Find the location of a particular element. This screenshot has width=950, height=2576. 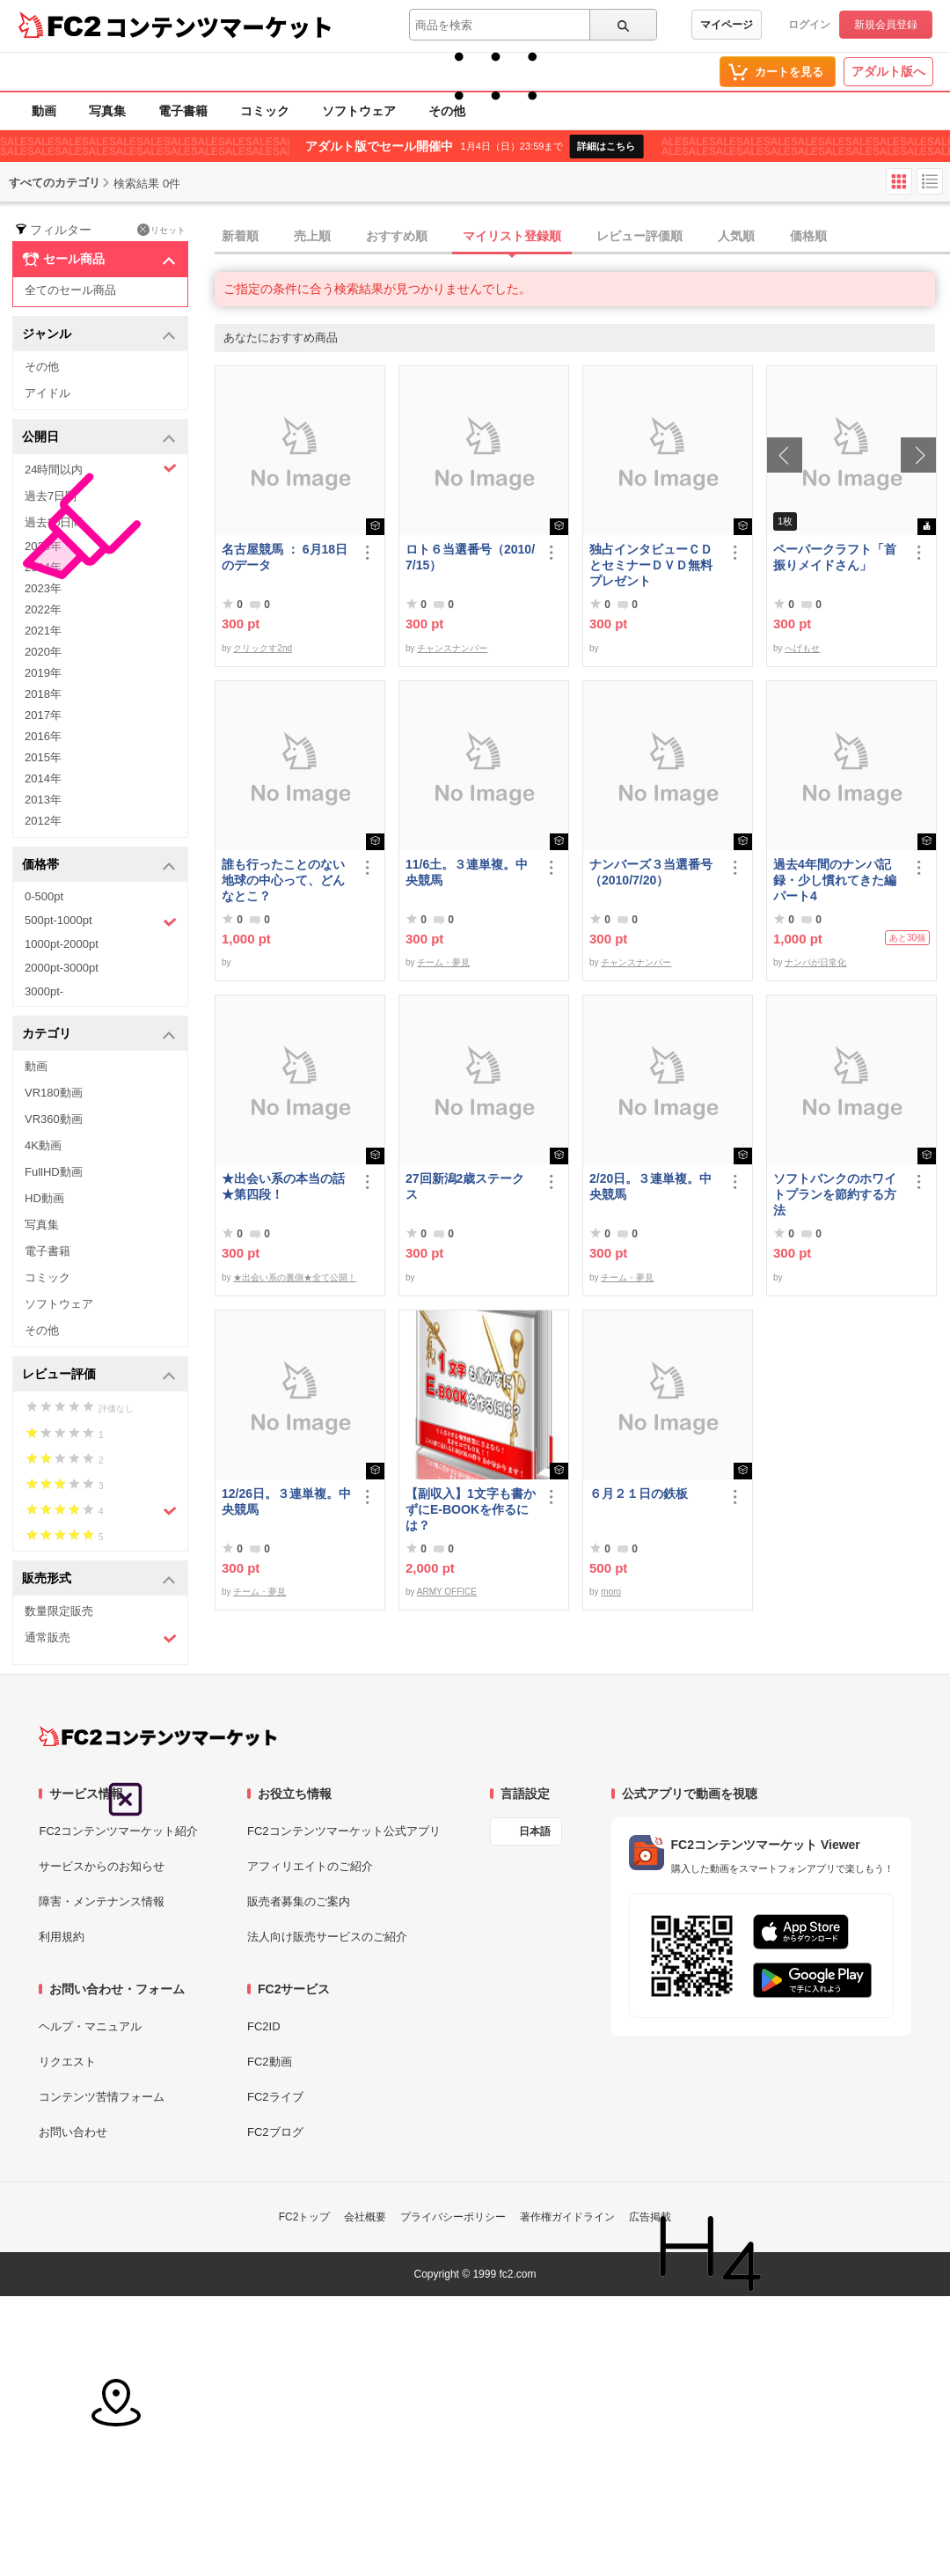

highlight or mark selected text is located at coordinates (77, 532).